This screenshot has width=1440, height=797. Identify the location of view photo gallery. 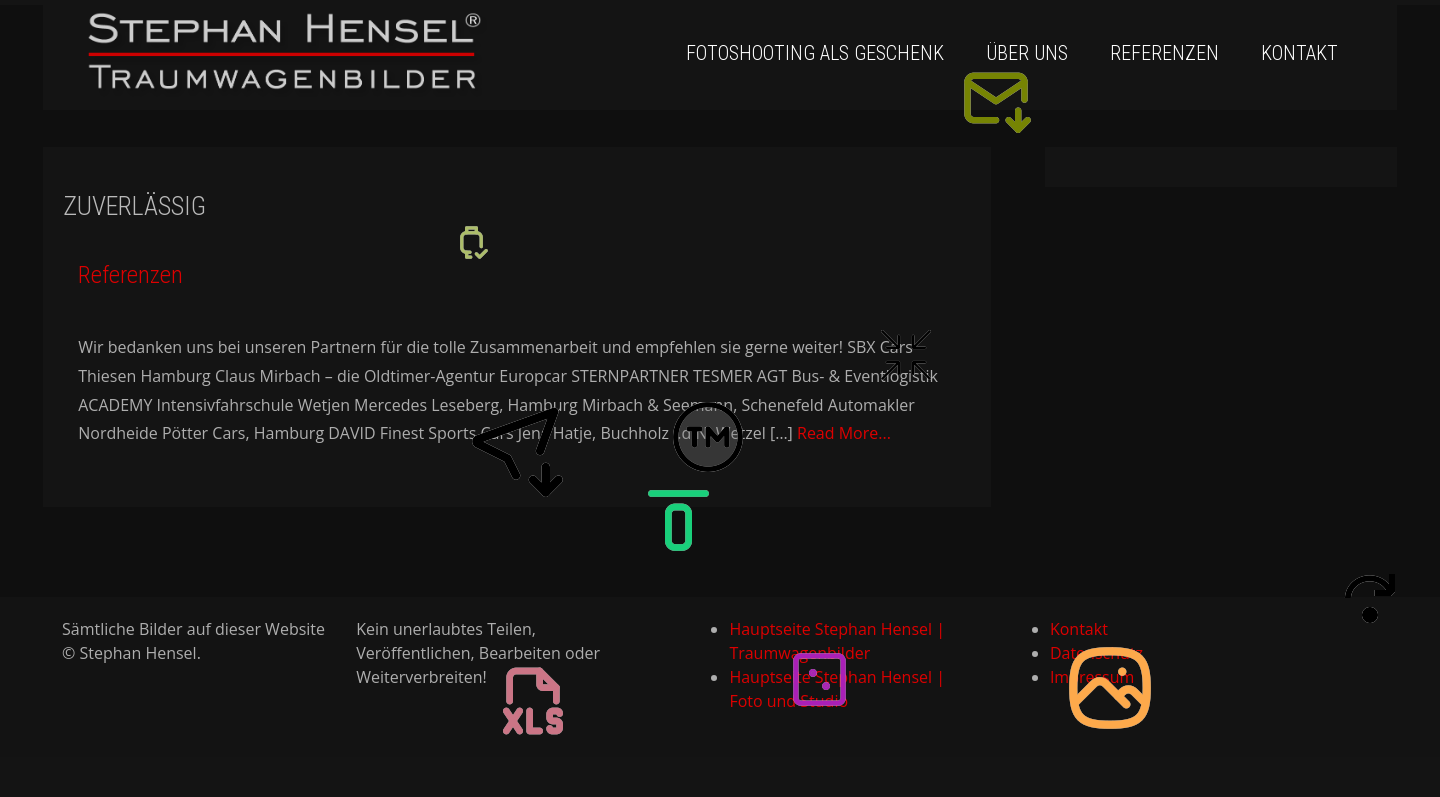
(1110, 688).